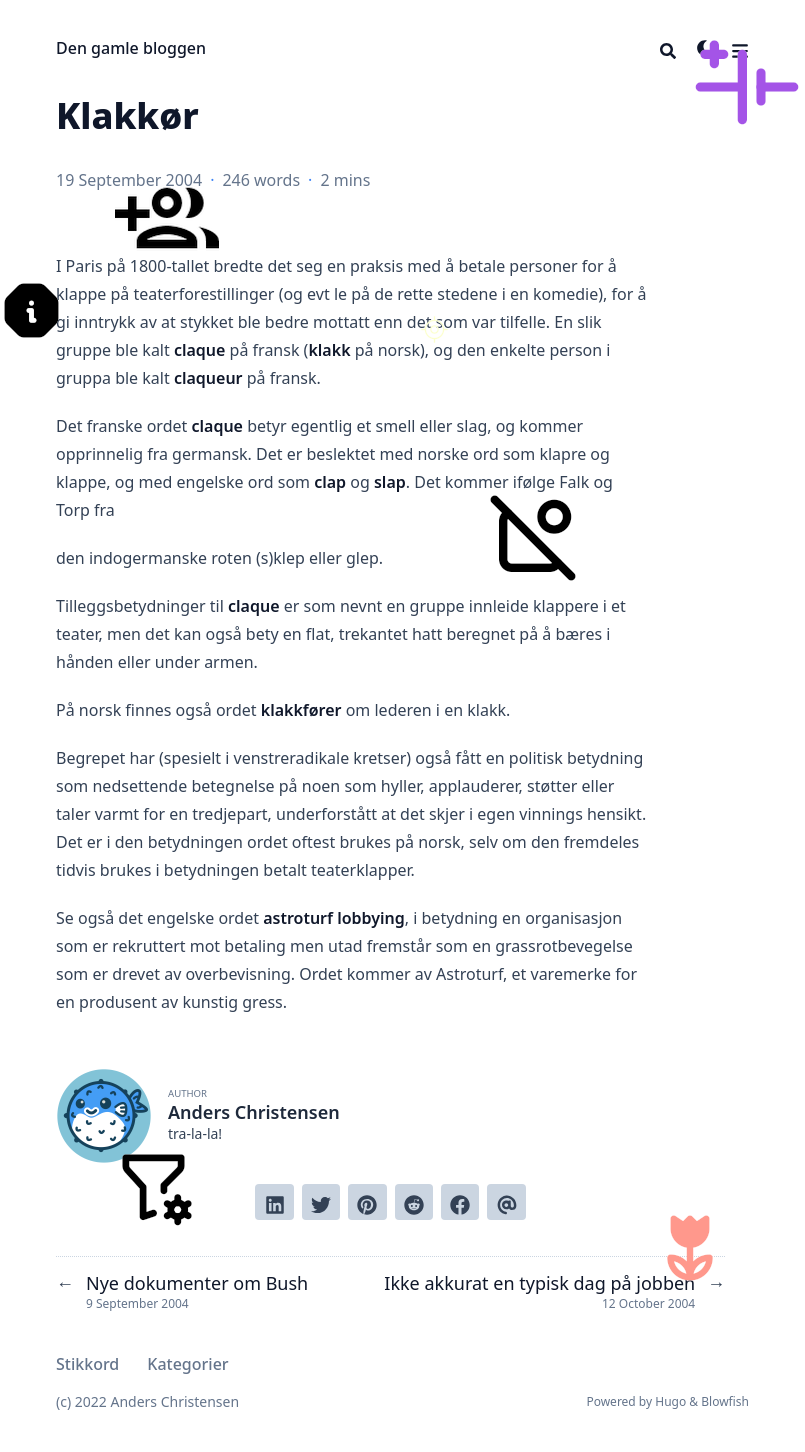  Describe the element at coordinates (690, 1248) in the screenshot. I see `enable macro or close-up camera mode` at that location.